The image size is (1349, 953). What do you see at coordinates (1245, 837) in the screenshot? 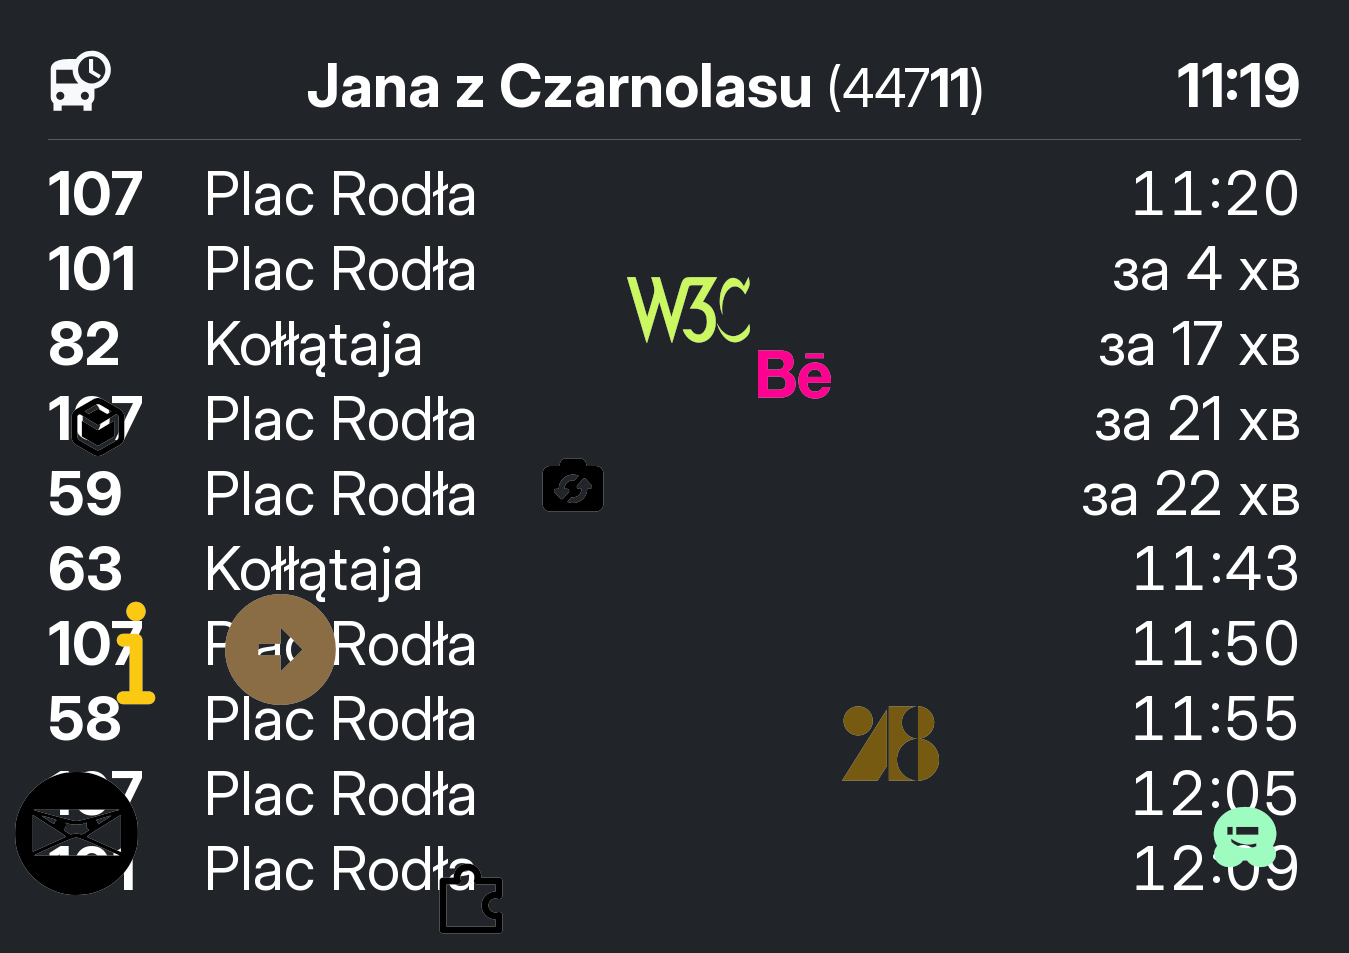
I see `visit wpbeginner wordpress tutorials` at bounding box center [1245, 837].